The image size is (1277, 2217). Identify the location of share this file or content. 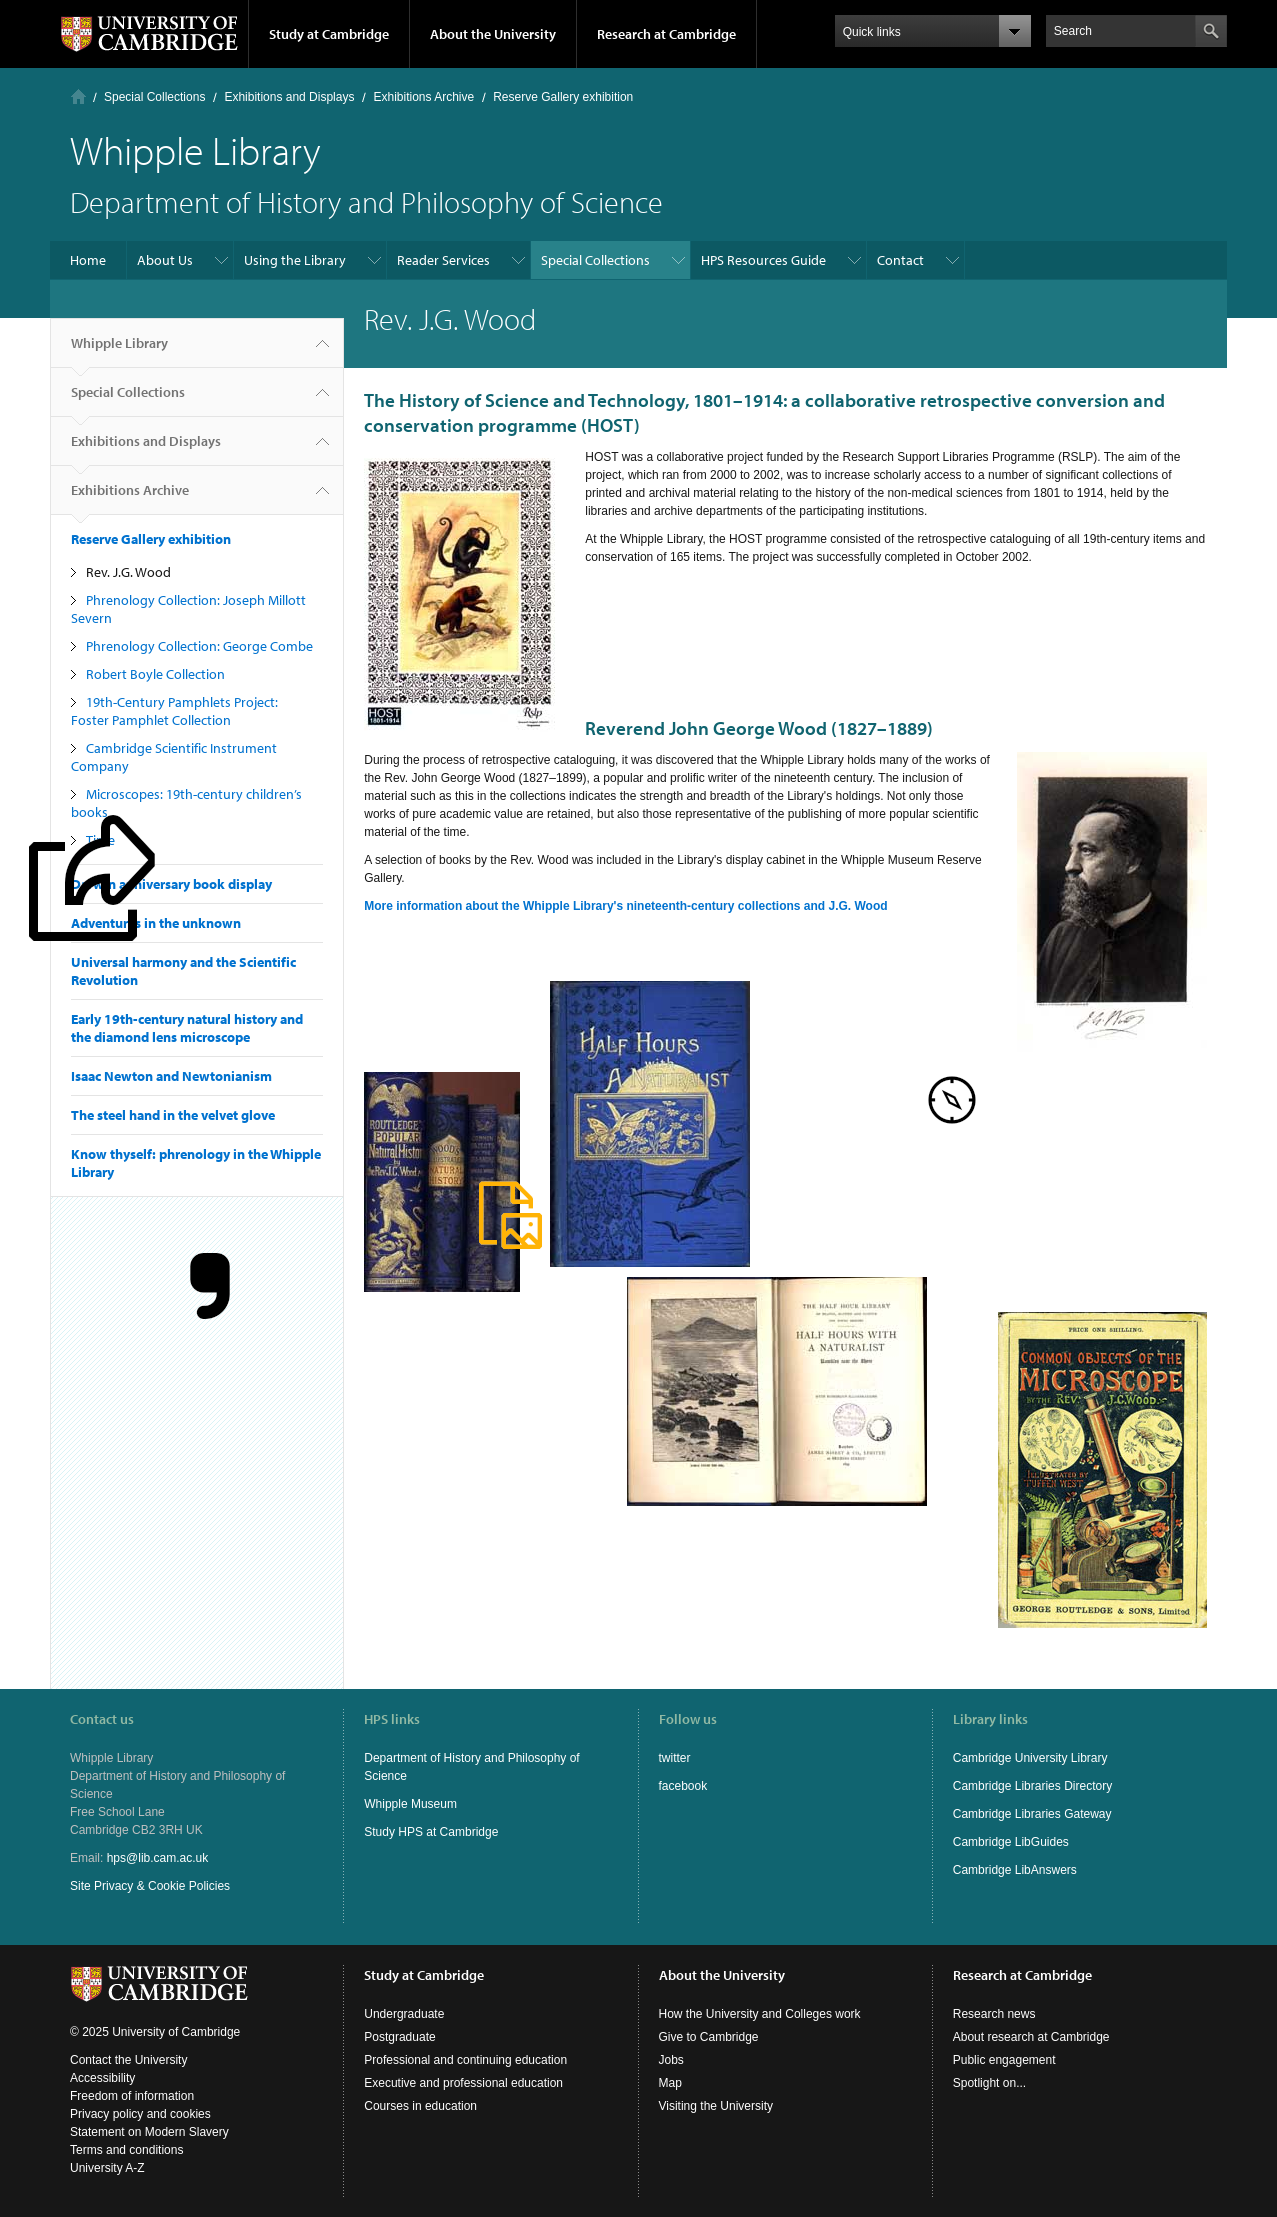
(92, 878).